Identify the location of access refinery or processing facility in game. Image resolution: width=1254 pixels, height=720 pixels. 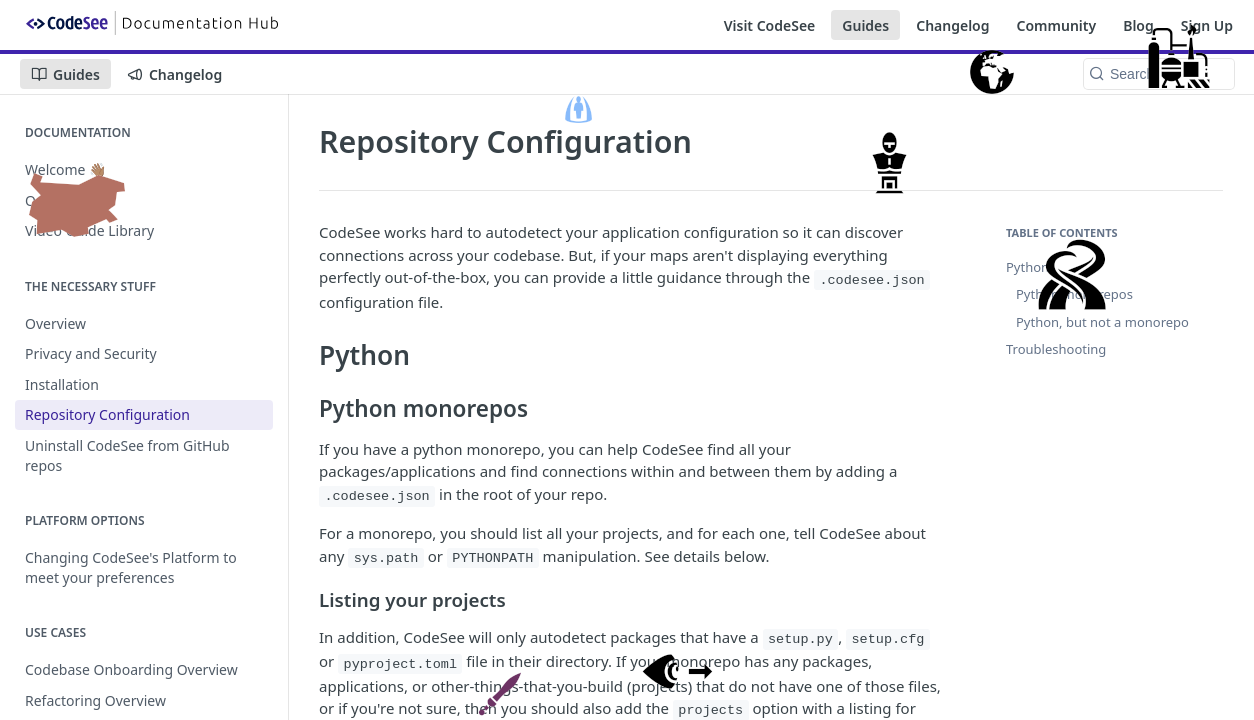
(1179, 56).